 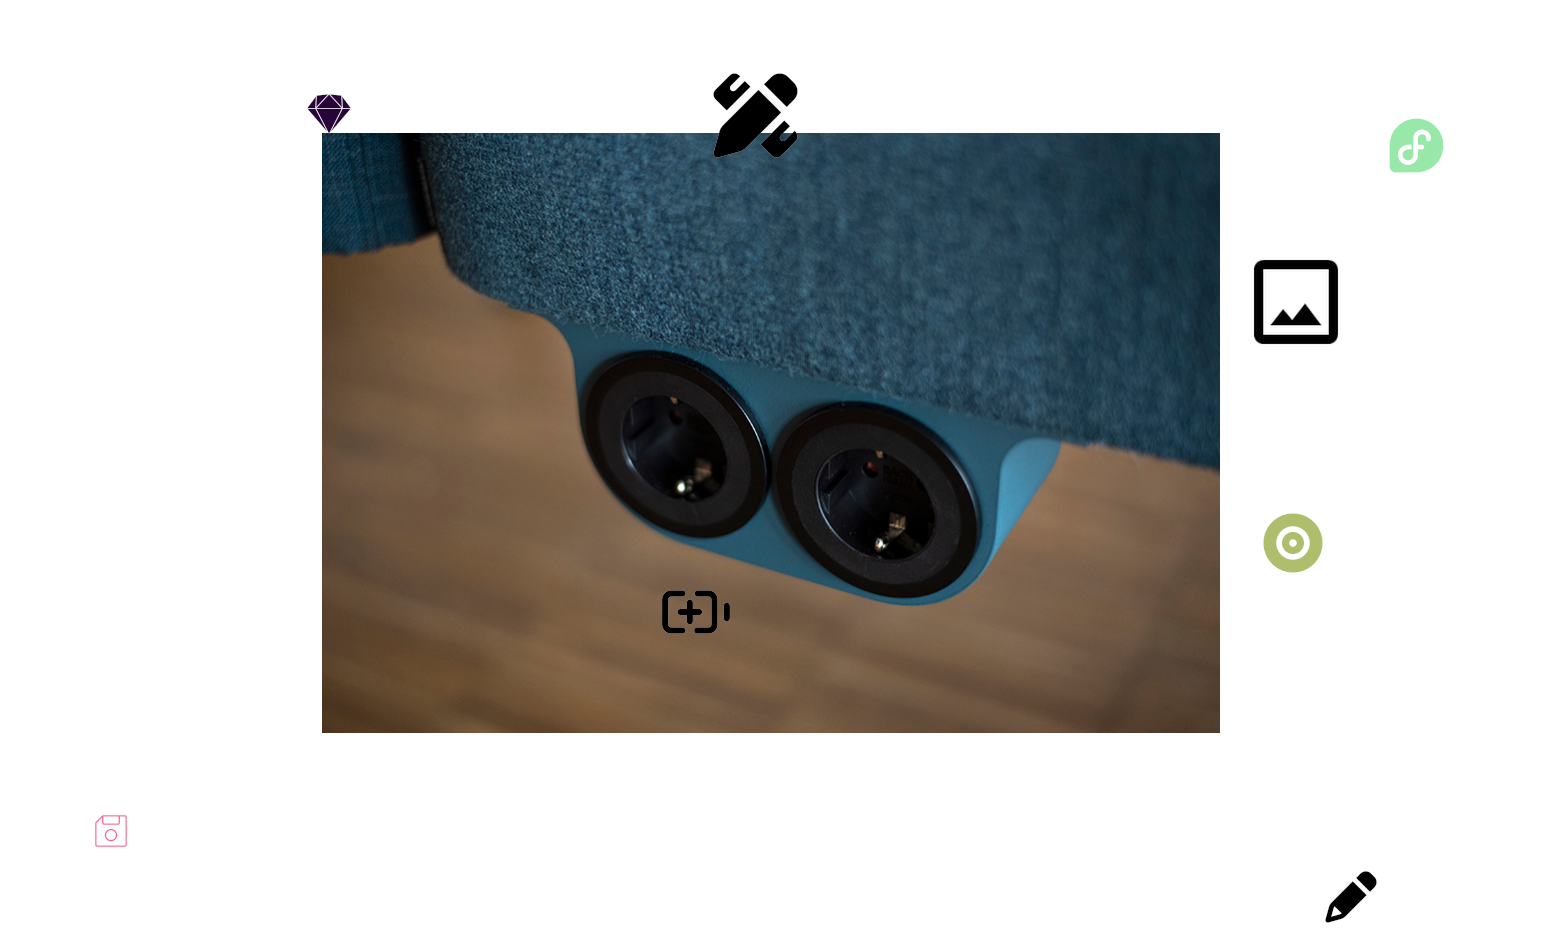 What do you see at coordinates (1351, 897) in the screenshot?
I see `edit or modify content` at bounding box center [1351, 897].